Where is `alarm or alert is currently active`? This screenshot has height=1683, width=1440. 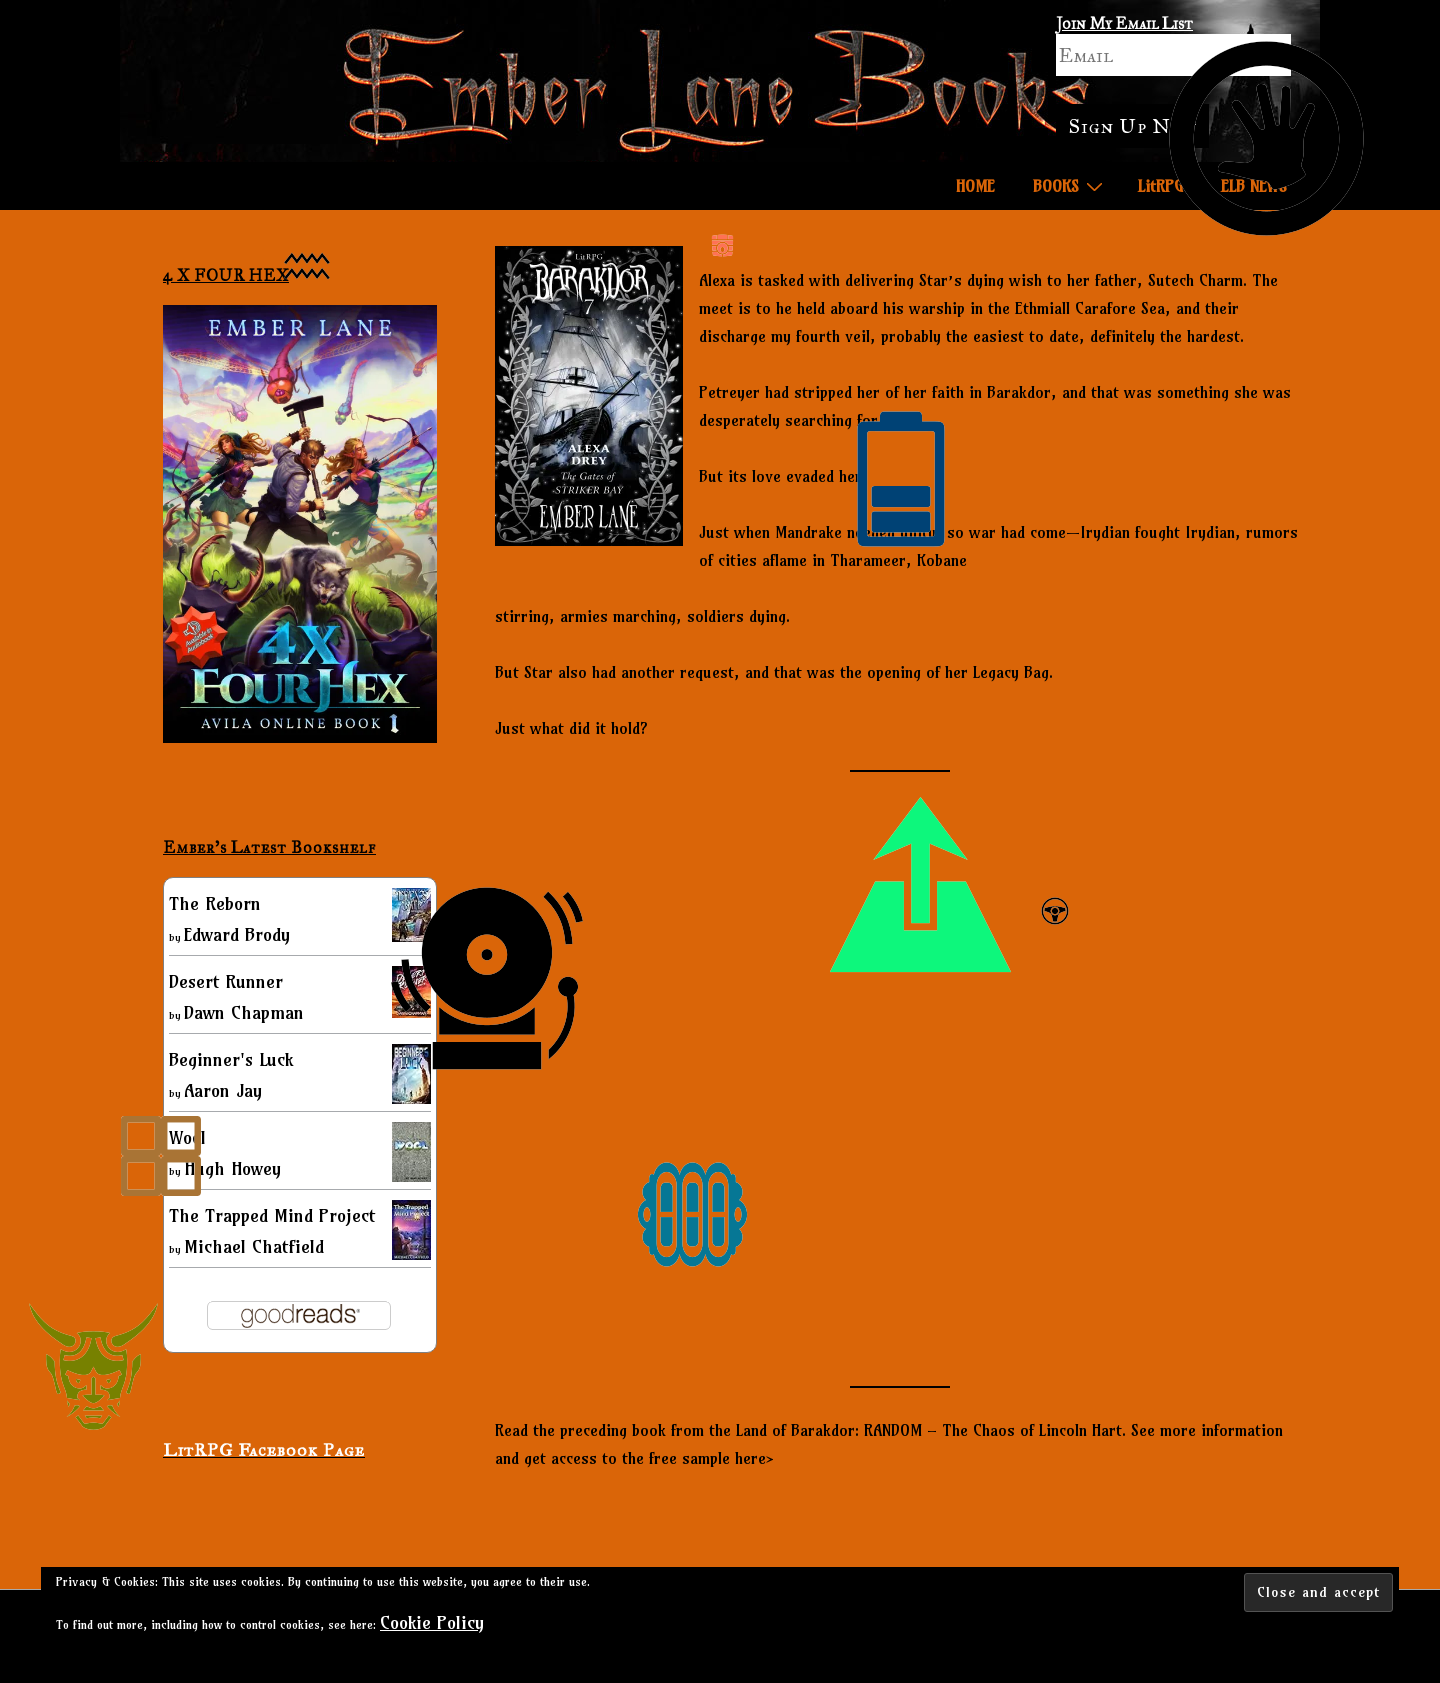 alarm or alert is currently active is located at coordinates (487, 974).